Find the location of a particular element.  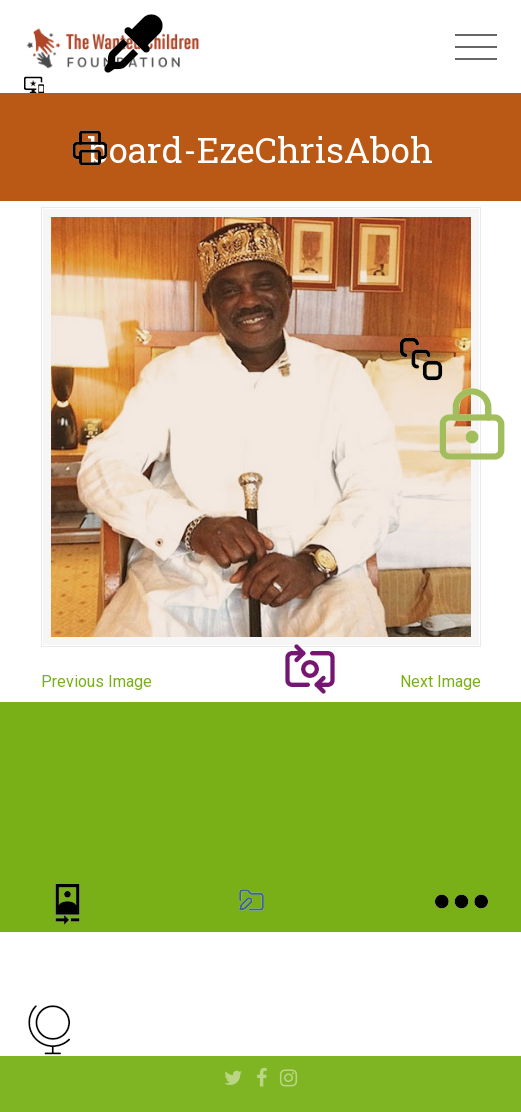

indicates a locked or secured item is located at coordinates (472, 424).